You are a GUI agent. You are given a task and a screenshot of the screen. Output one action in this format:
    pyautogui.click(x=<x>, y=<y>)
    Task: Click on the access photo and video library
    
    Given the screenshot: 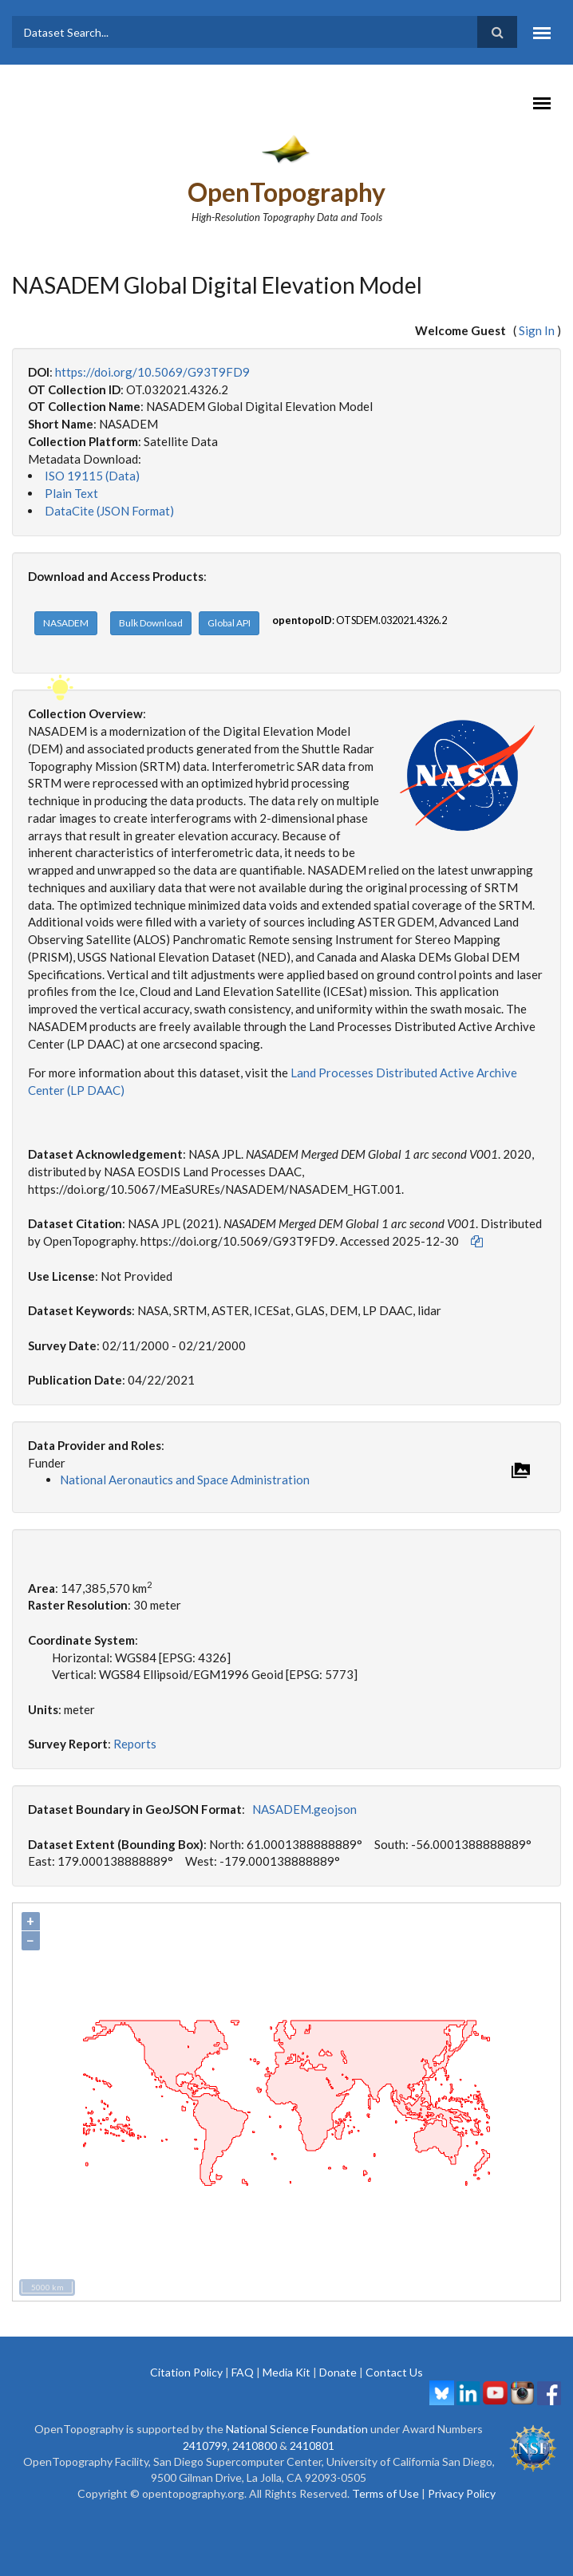 What is the action you would take?
    pyautogui.click(x=520, y=1470)
    